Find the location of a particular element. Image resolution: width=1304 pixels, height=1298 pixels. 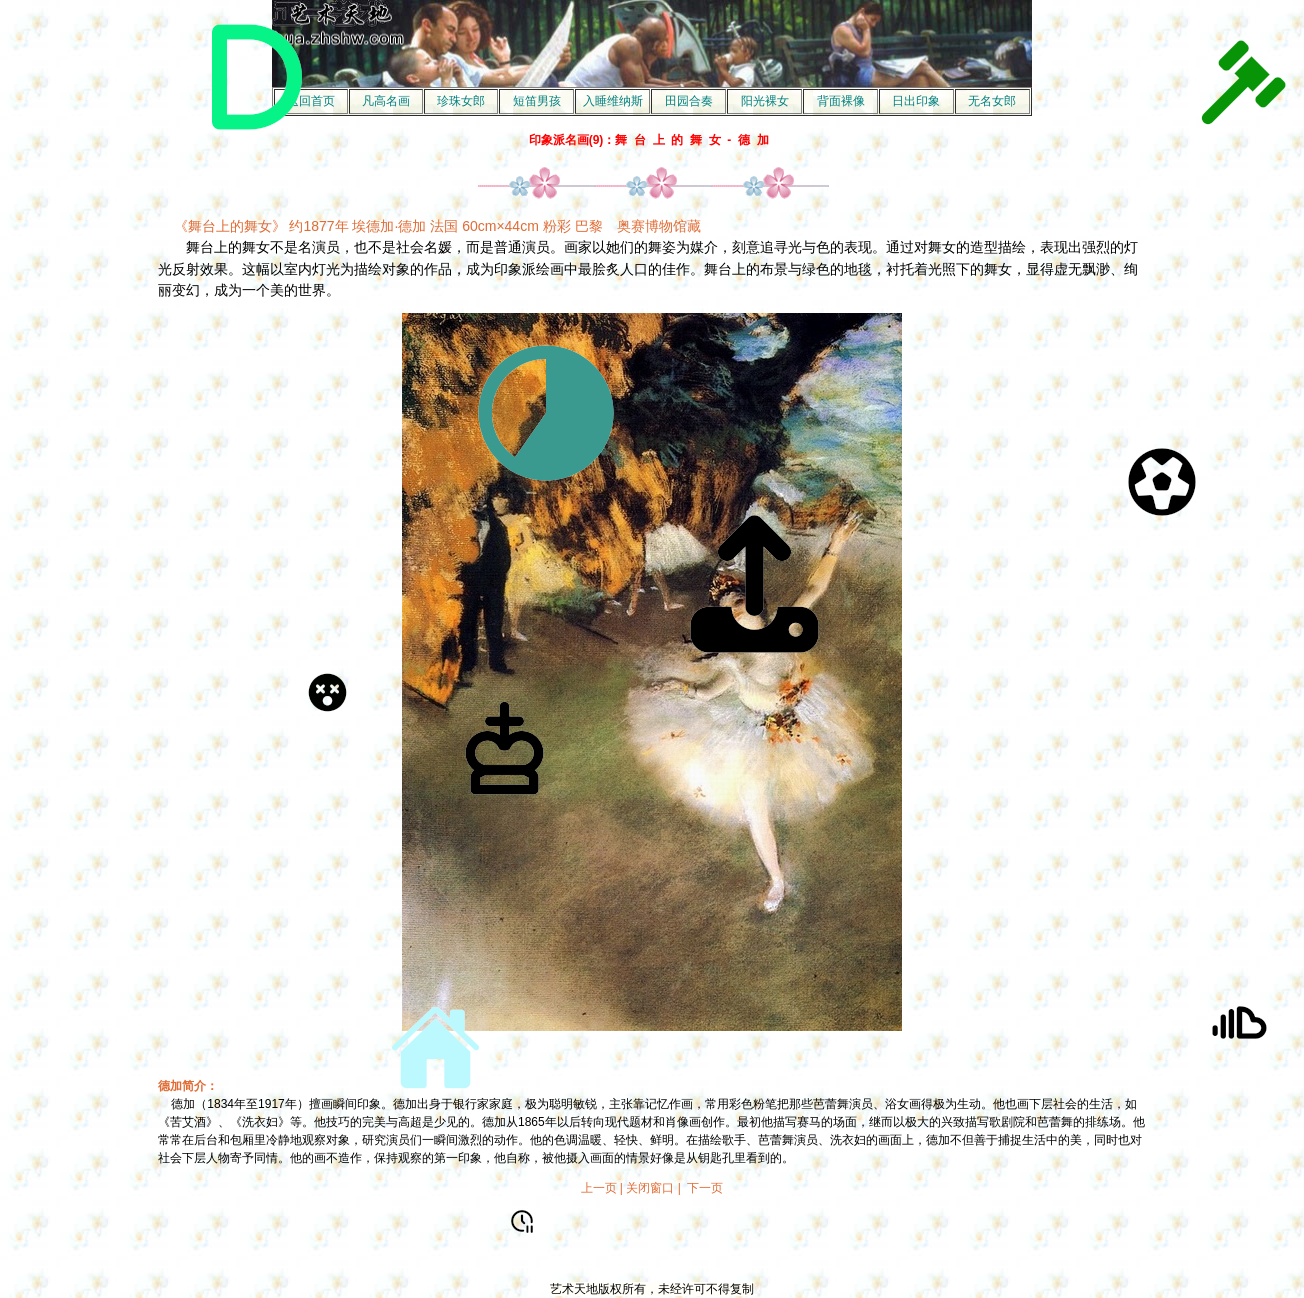

play or access chess game is located at coordinates (504, 750).